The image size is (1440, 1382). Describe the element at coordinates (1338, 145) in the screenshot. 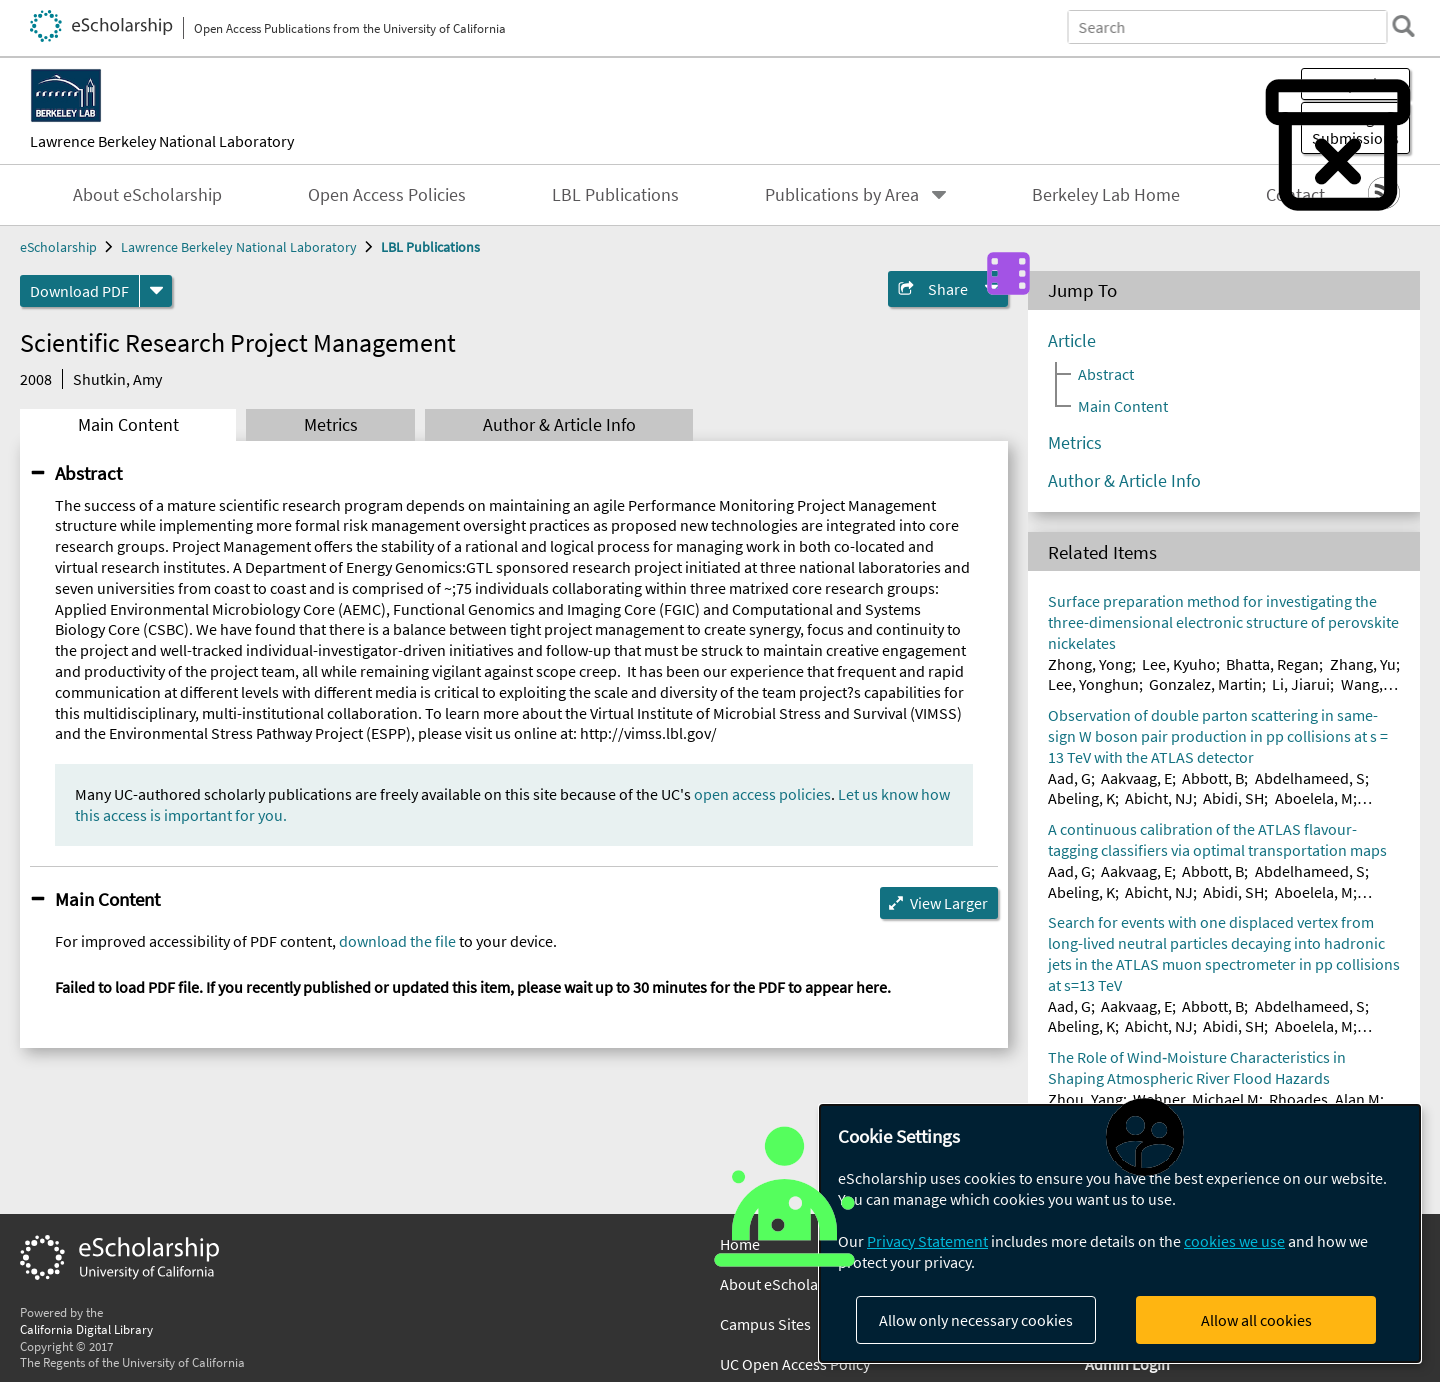

I see `remove item from archive` at that location.